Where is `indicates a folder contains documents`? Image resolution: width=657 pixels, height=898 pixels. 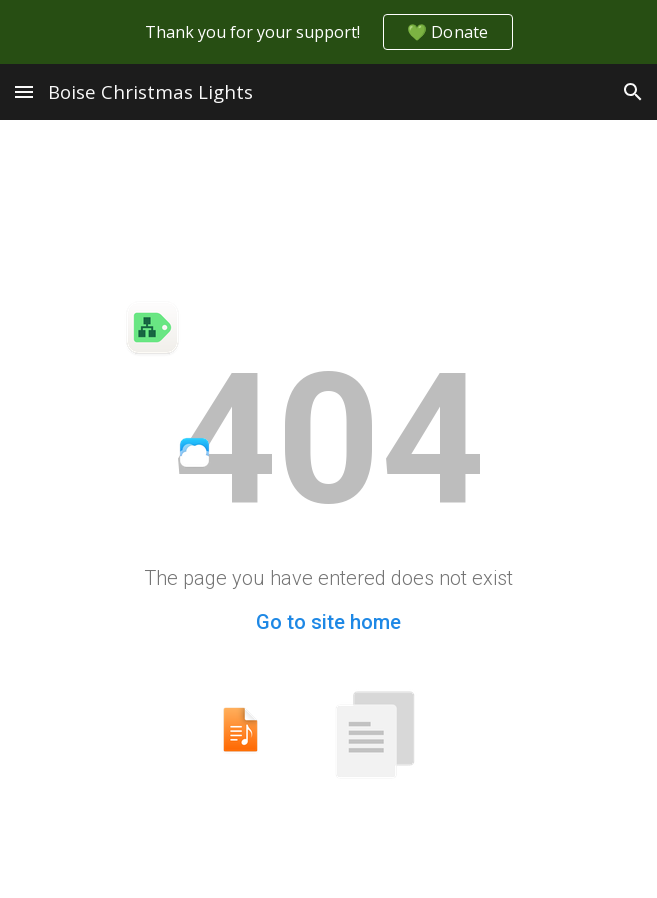
indicates a folder contains documents is located at coordinates (375, 735).